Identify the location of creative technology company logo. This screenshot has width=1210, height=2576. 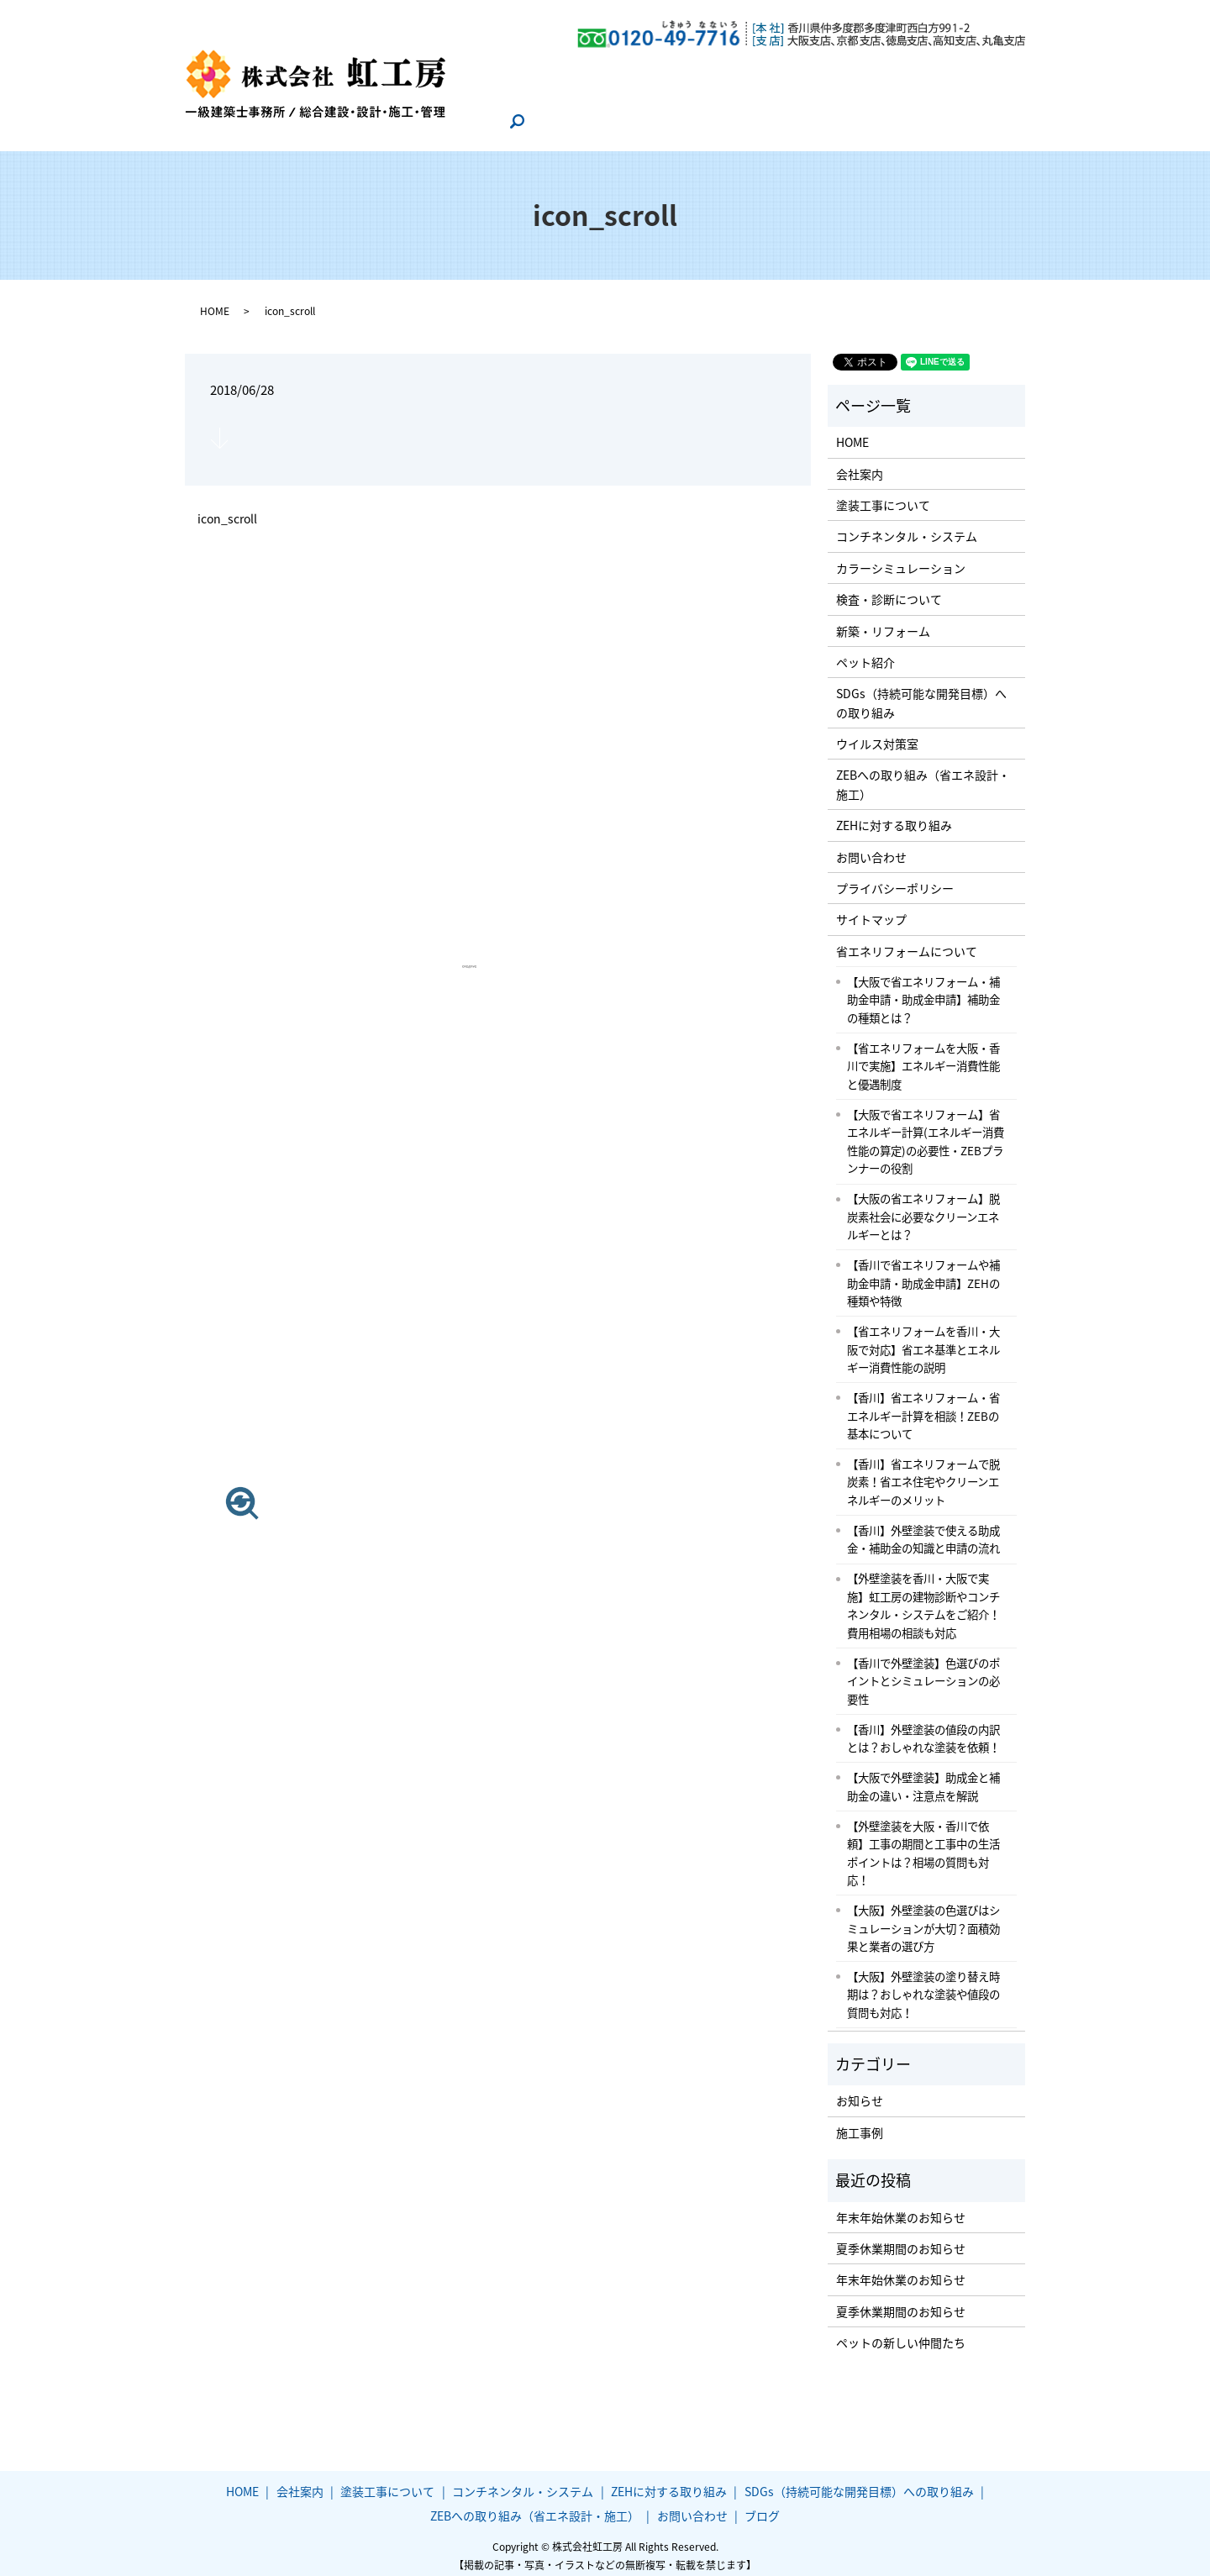
(469, 966).